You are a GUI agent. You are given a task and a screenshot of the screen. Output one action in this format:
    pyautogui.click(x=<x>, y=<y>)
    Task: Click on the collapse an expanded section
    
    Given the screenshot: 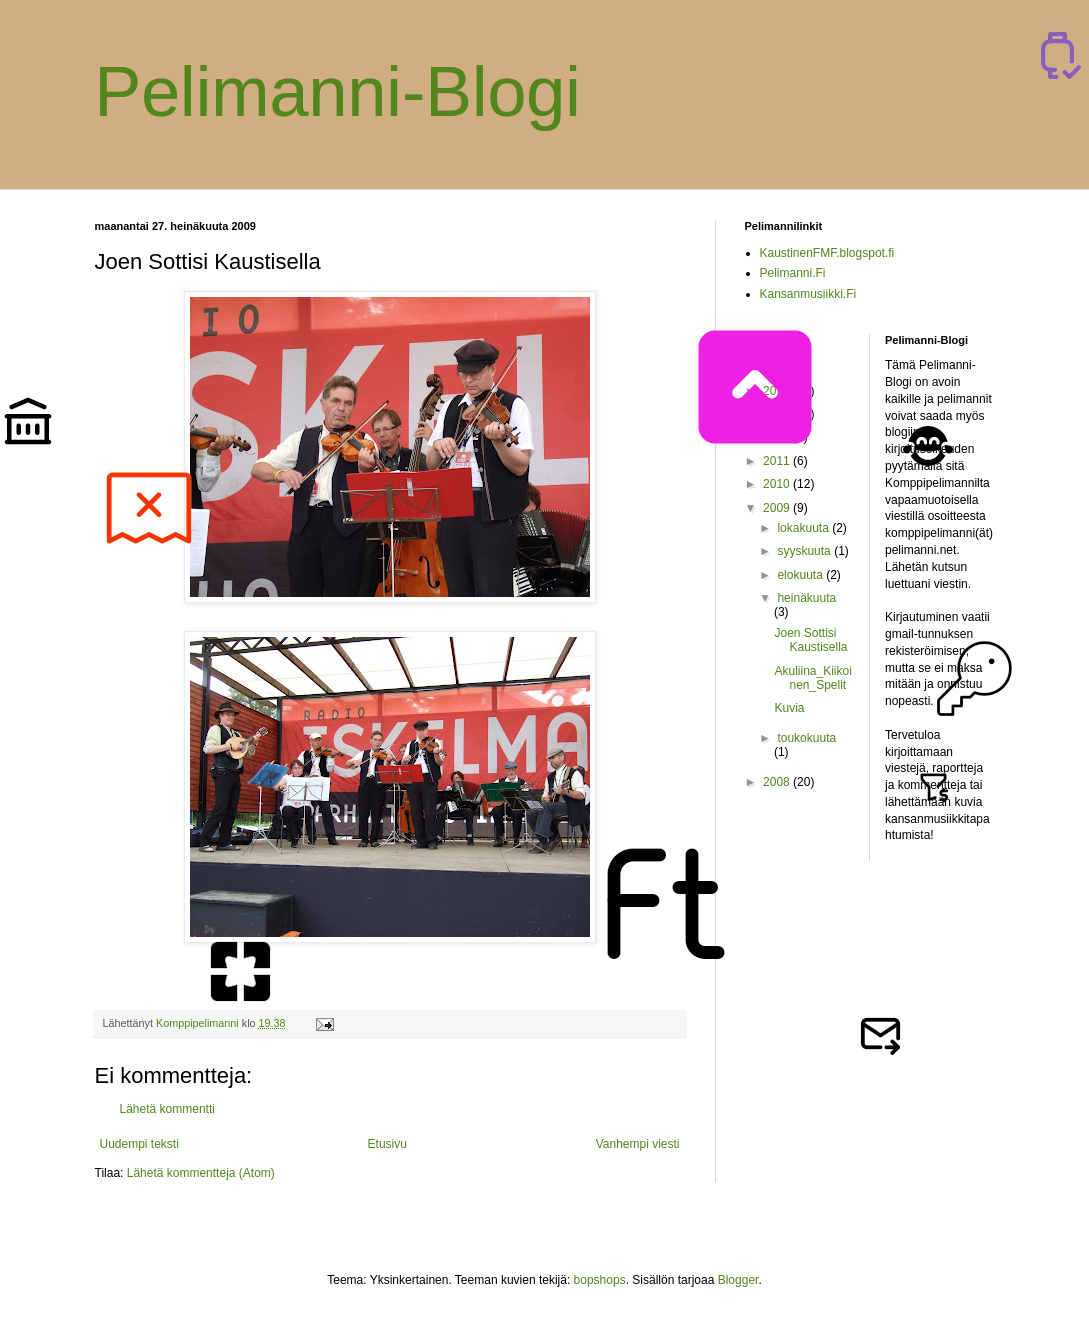 What is the action you would take?
    pyautogui.click(x=755, y=387)
    